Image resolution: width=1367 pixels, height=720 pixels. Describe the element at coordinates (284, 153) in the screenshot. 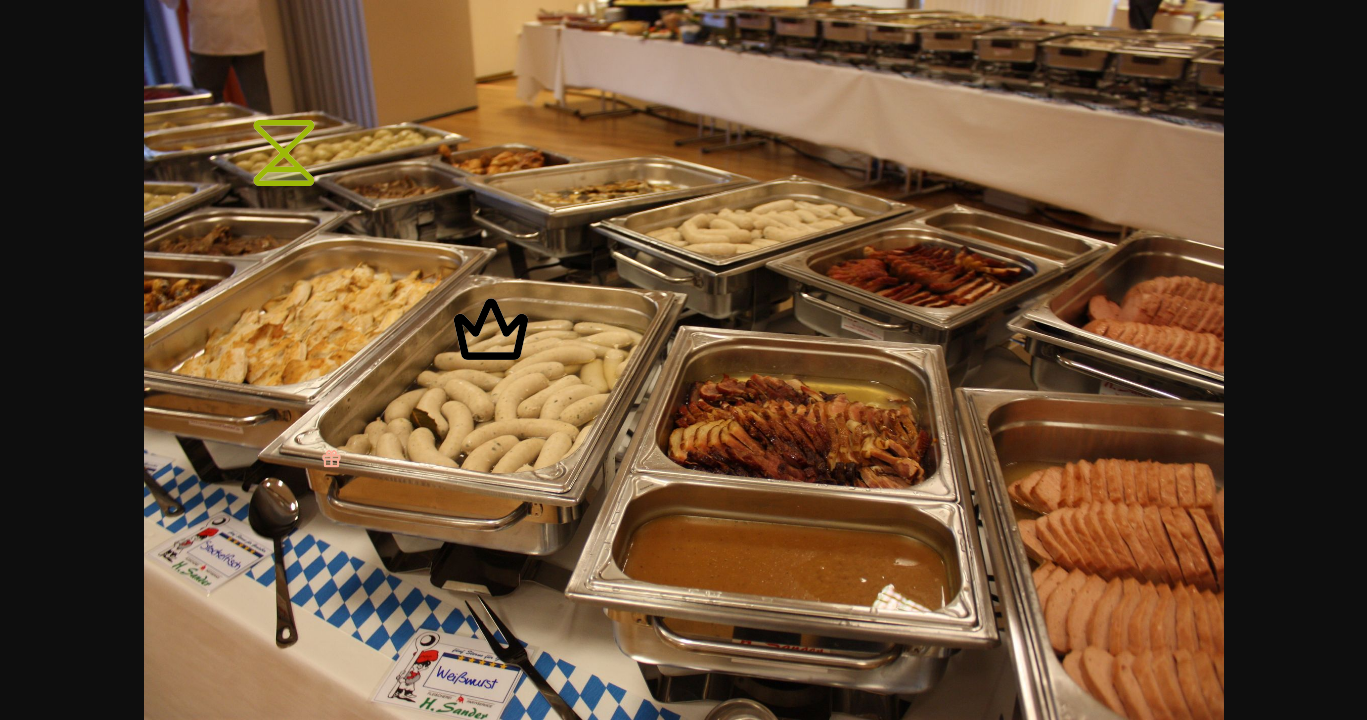

I see `indicates time is running low` at that location.